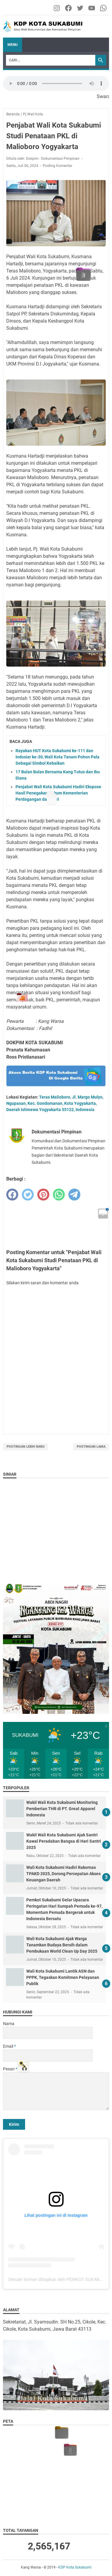 Image resolution: width=112 pixels, height=2576 pixels. I want to click on indicates an empty or zero-byte file, so click(52, 798).